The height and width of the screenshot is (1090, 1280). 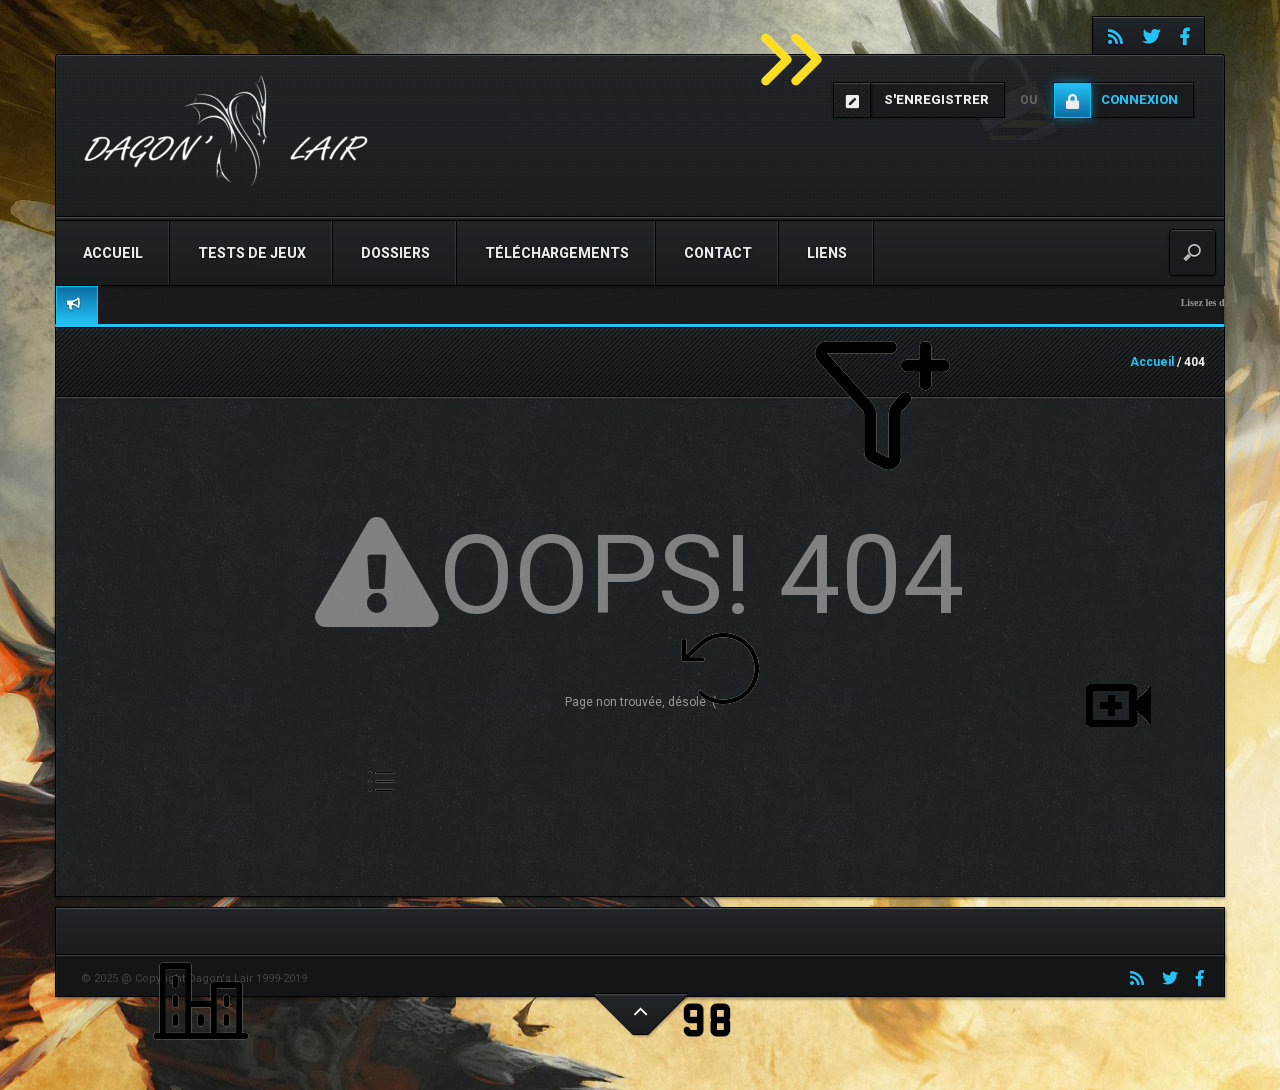 What do you see at coordinates (381, 781) in the screenshot?
I see `view items in a bulleted list format` at bounding box center [381, 781].